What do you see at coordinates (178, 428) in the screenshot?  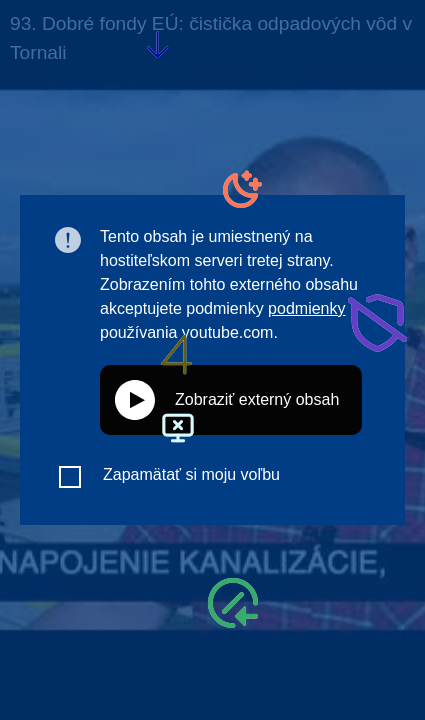 I see `disconnect or disable display` at bounding box center [178, 428].